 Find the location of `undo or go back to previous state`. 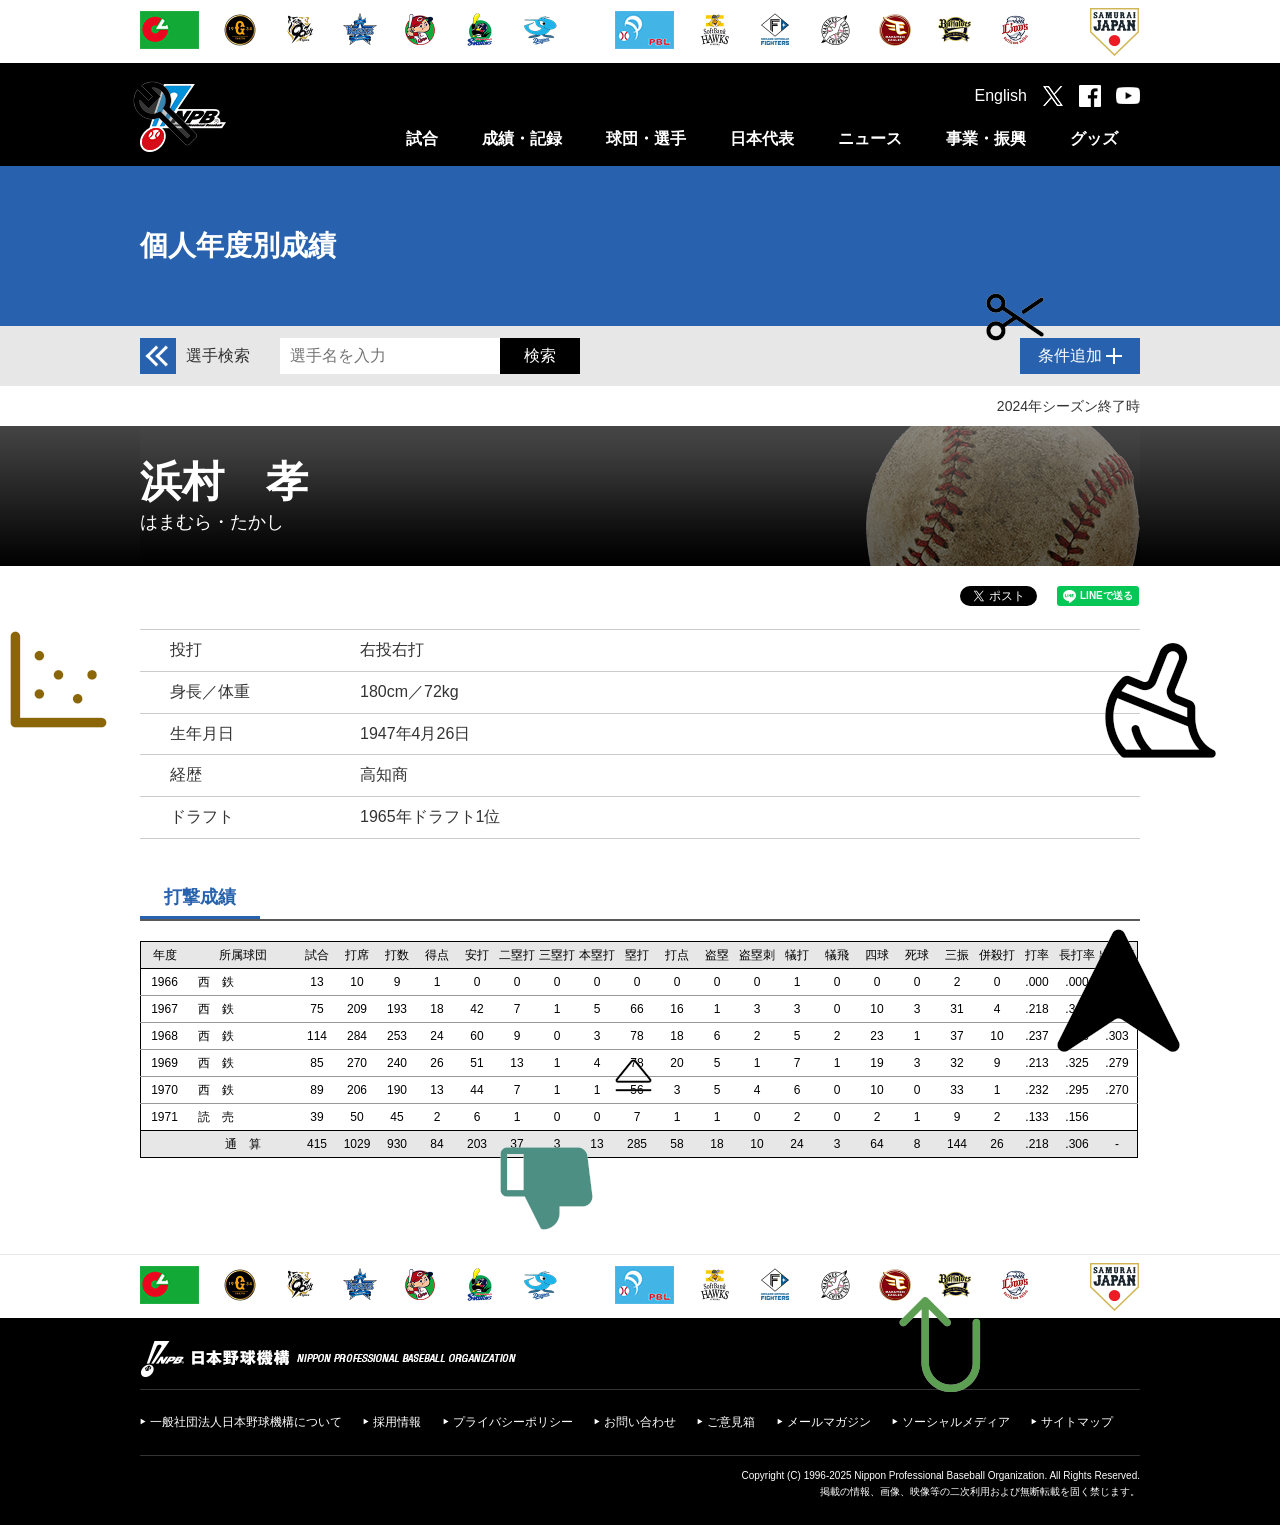

undo or go back to previous state is located at coordinates (943, 1344).